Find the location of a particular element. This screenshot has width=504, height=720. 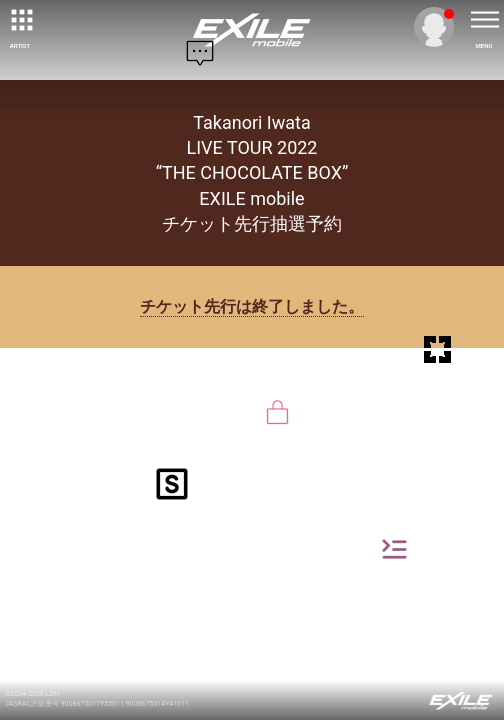

increase text indentation is located at coordinates (394, 549).